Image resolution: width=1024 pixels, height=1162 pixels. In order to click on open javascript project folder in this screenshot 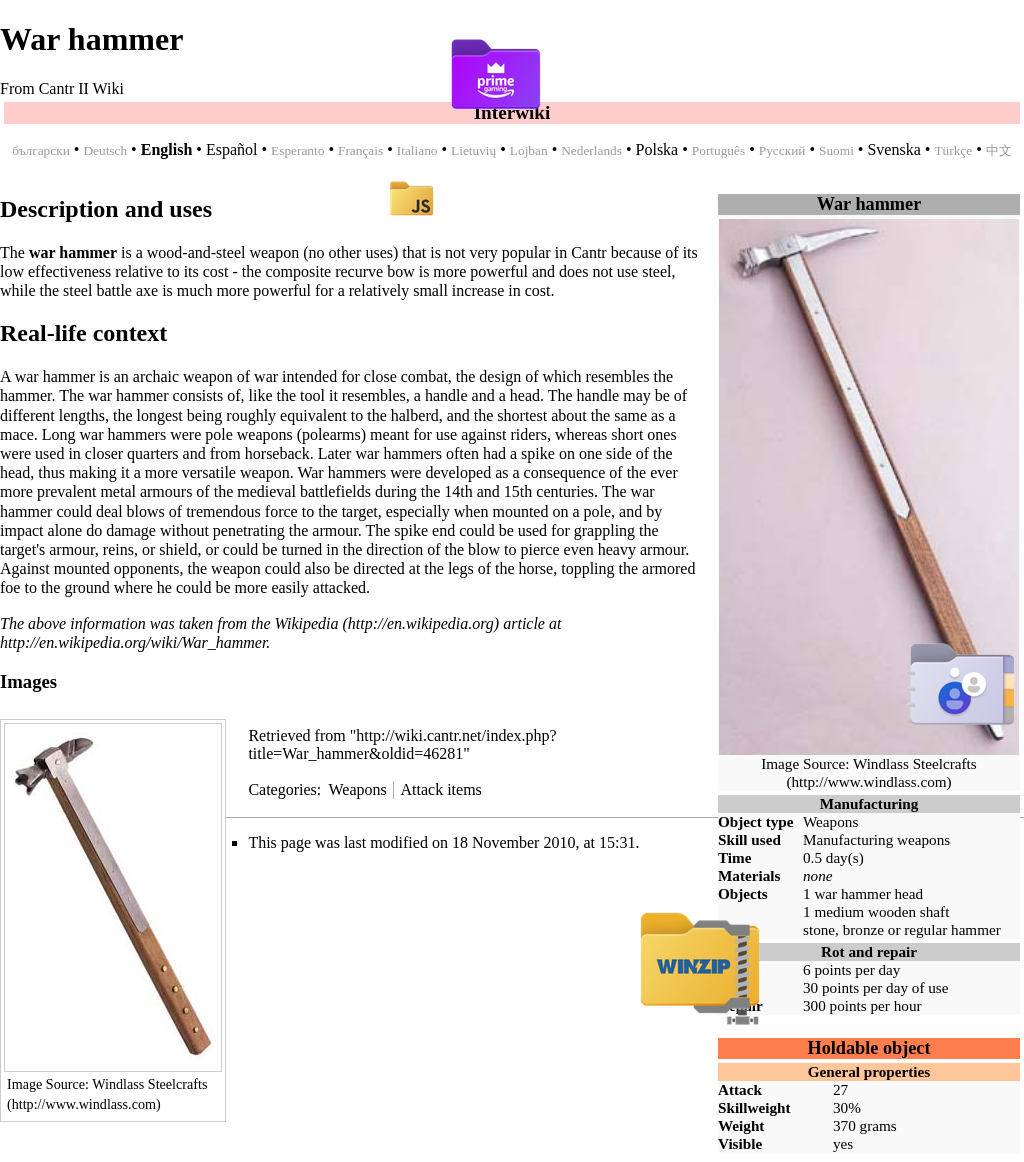, I will do `click(411, 199)`.